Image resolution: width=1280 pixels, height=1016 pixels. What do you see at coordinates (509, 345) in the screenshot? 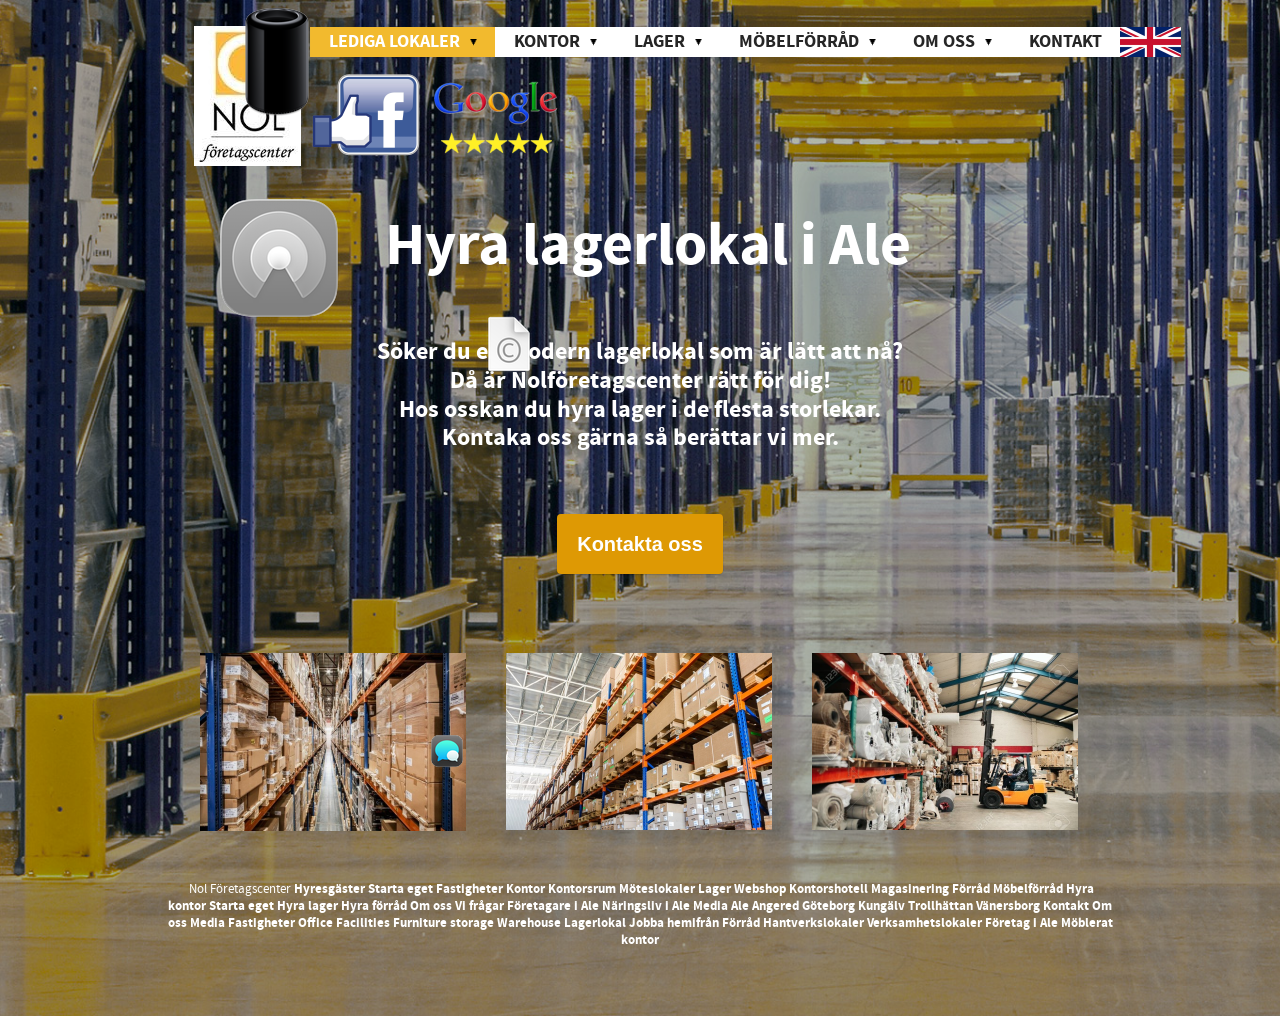
I see `indicates a file currently being copied` at bounding box center [509, 345].